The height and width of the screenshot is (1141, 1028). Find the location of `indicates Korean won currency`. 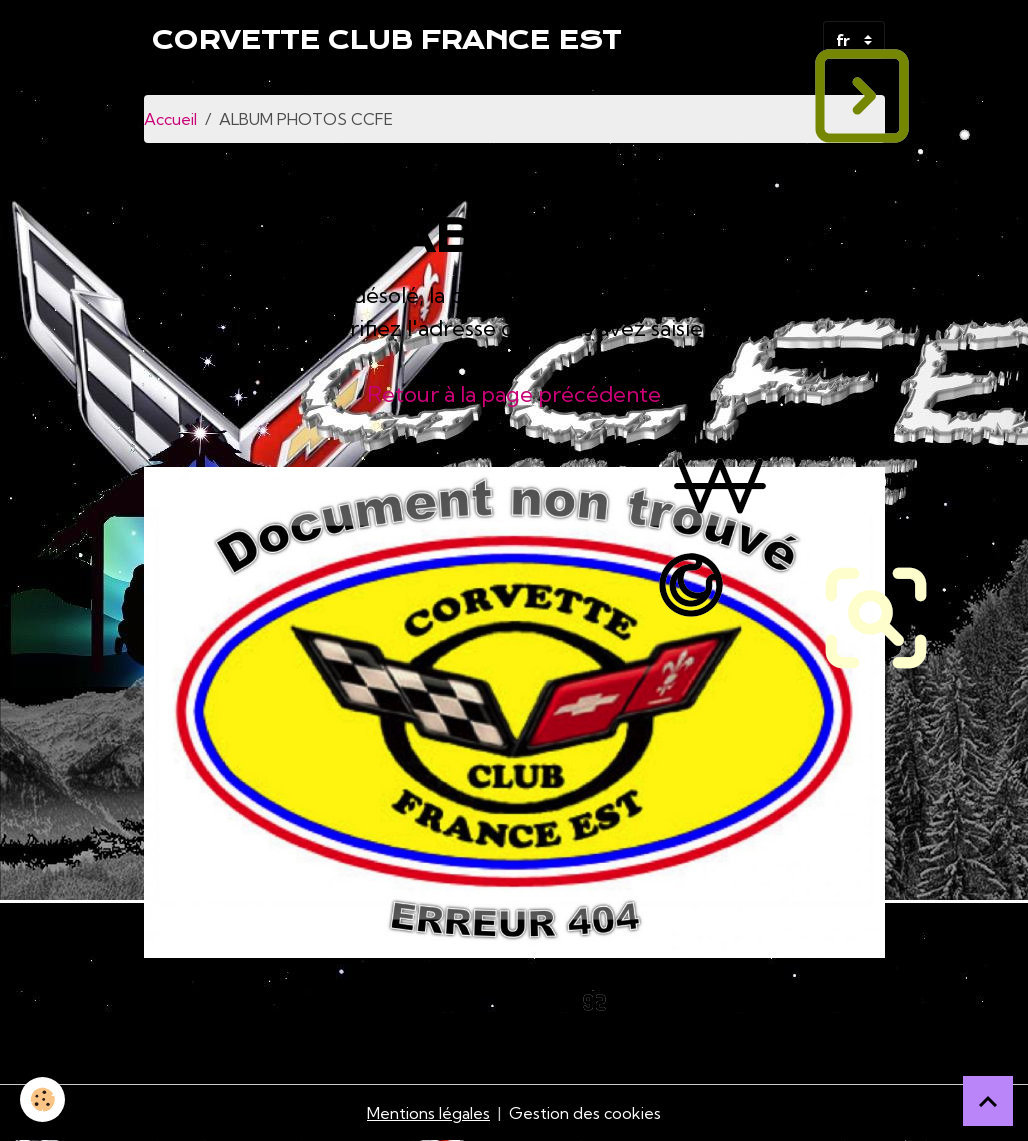

indicates Korean won currency is located at coordinates (720, 483).